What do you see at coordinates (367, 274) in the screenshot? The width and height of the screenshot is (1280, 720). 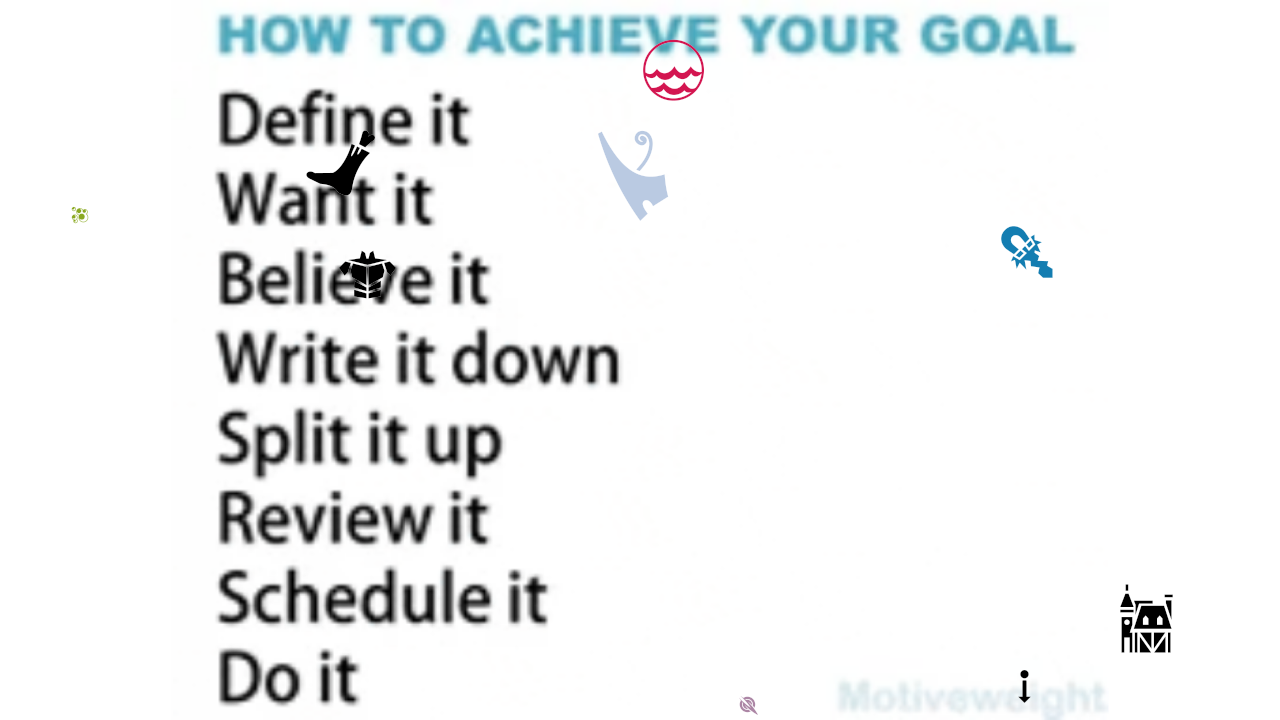 I see `equip shoulder armor to your character` at bounding box center [367, 274].